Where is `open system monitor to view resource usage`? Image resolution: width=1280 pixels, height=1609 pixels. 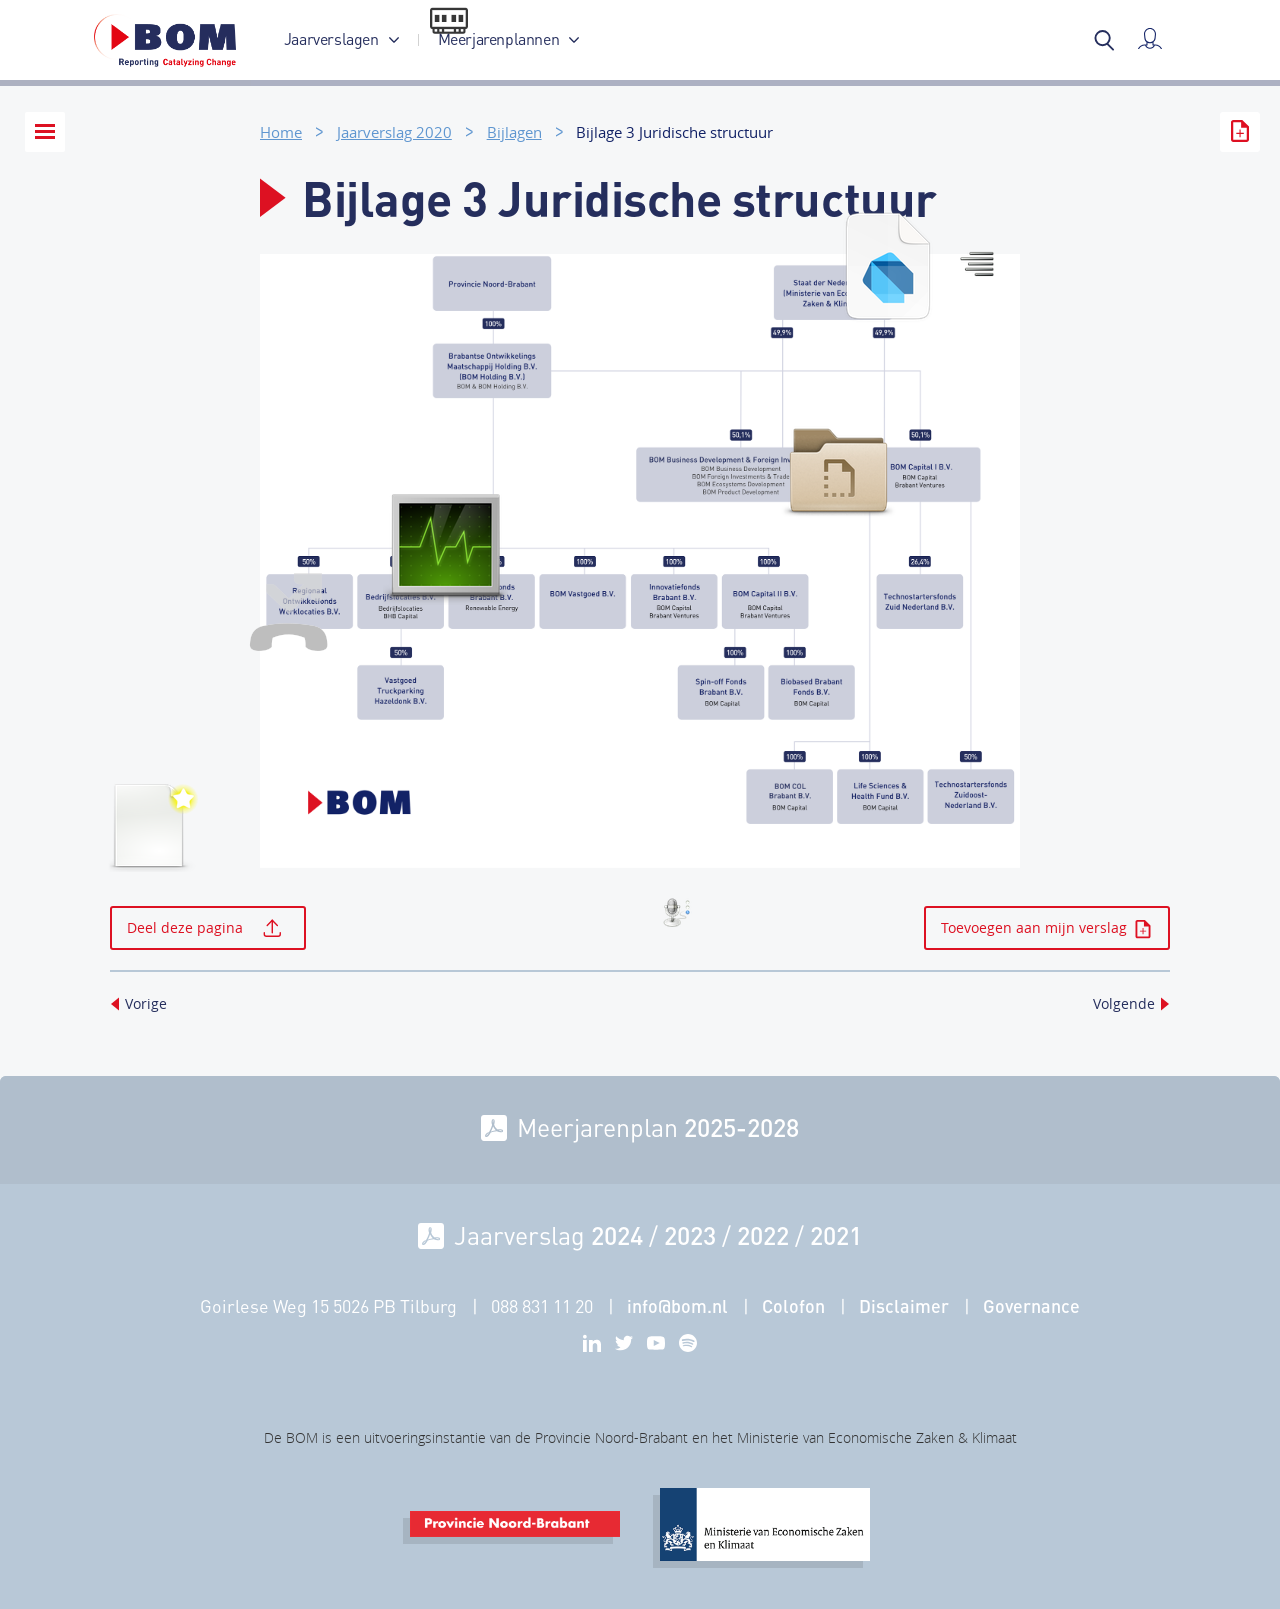 open system monitor to view resource usage is located at coordinates (445, 542).